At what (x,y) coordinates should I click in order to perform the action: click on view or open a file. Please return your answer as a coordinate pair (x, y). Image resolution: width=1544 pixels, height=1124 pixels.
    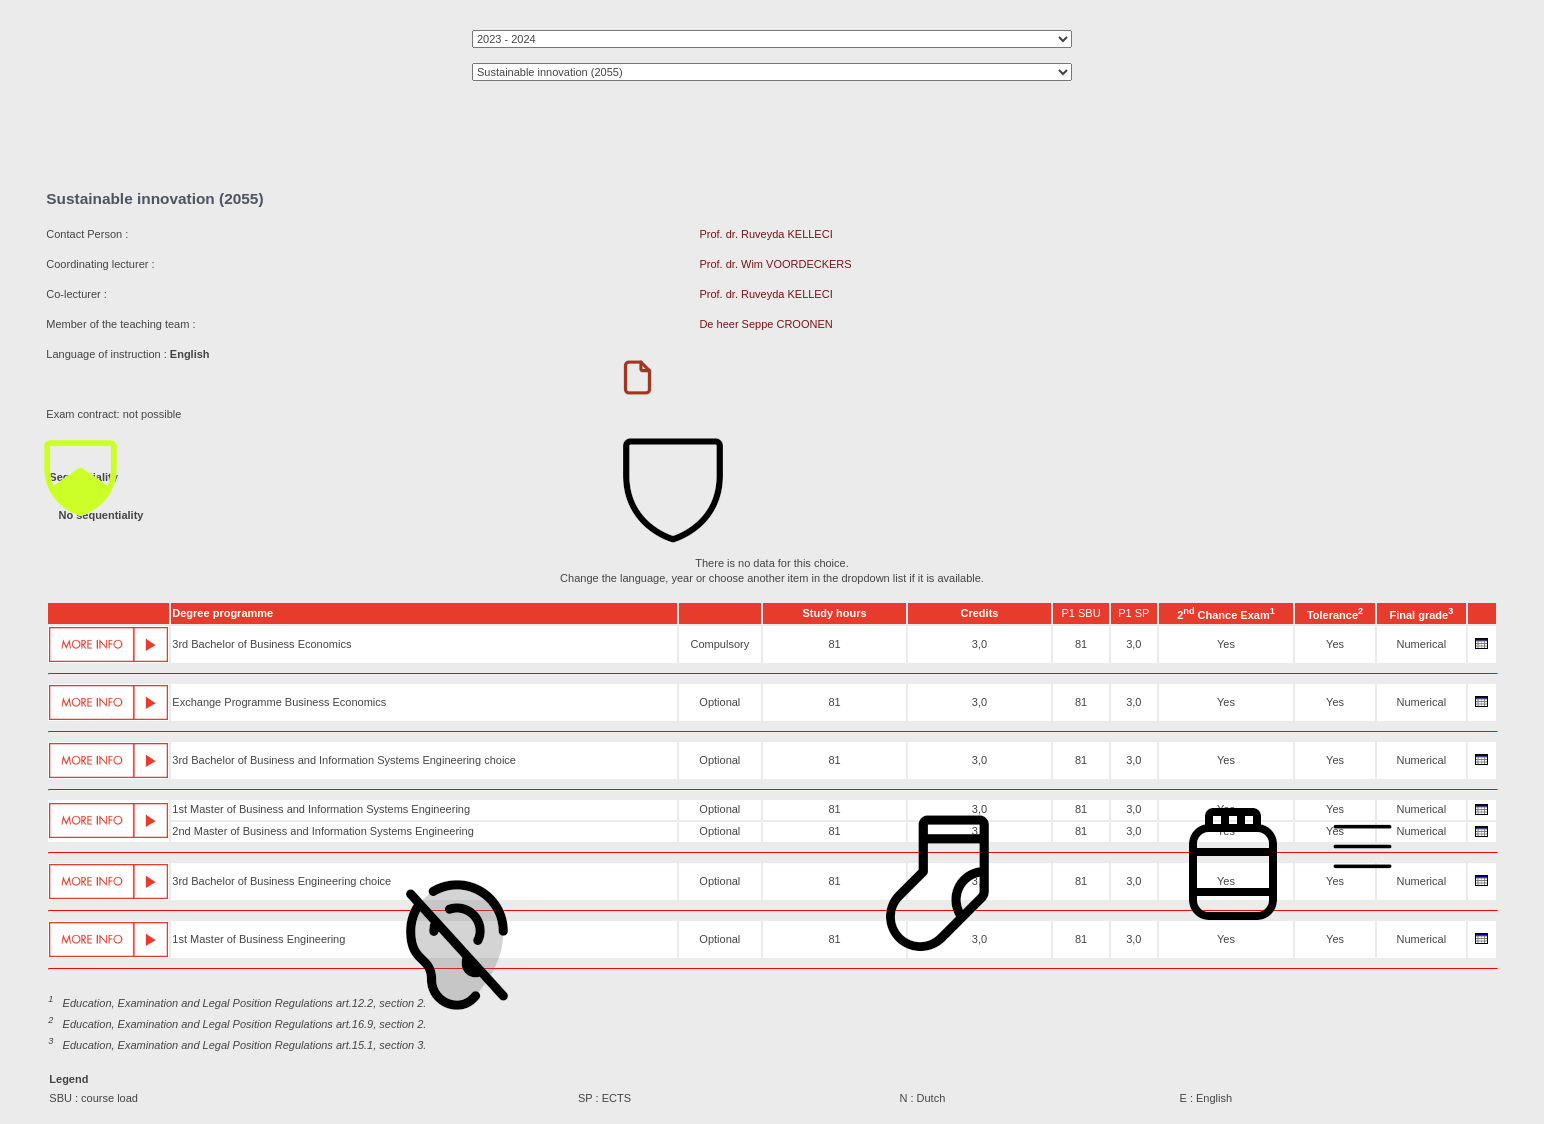
    Looking at the image, I should click on (637, 377).